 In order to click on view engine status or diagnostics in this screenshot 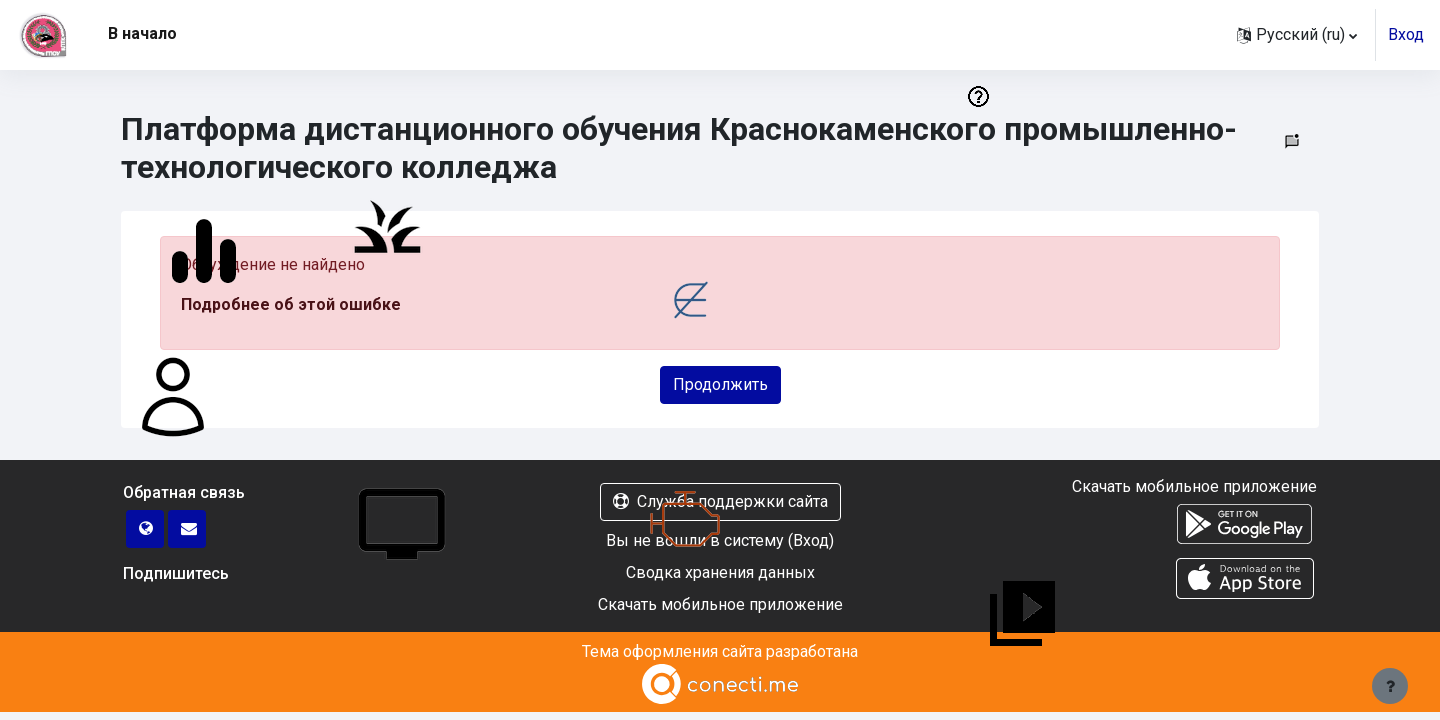, I will do `click(684, 520)`.